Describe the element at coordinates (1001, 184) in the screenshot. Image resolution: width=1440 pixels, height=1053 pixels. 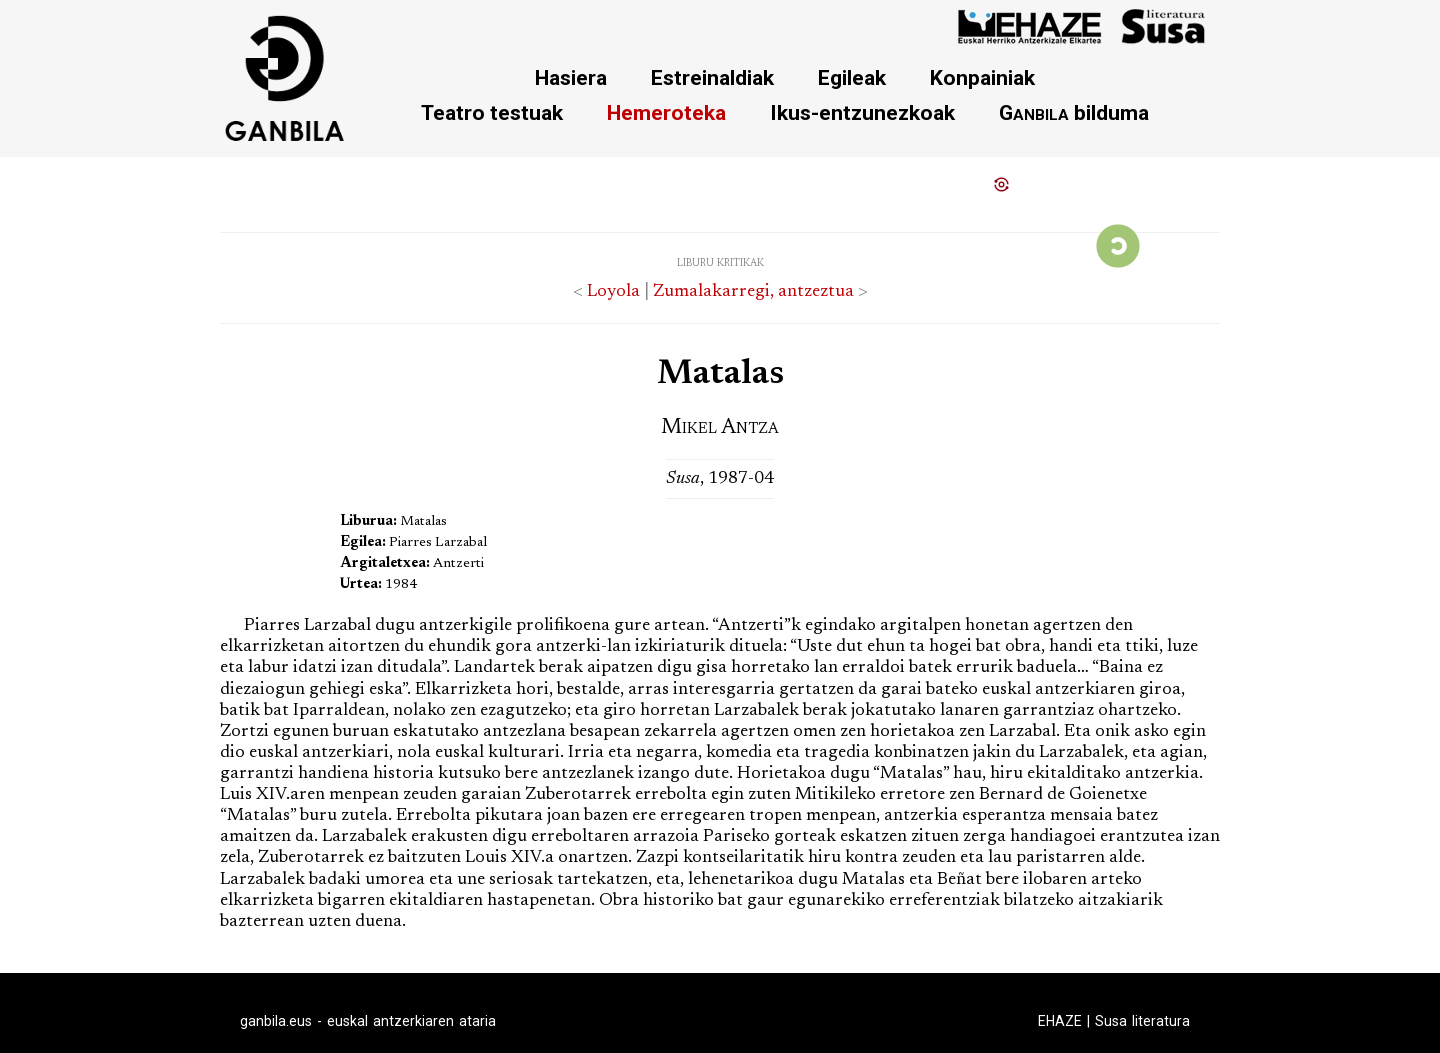
I see `analyze data or run diagnostics` at that location.